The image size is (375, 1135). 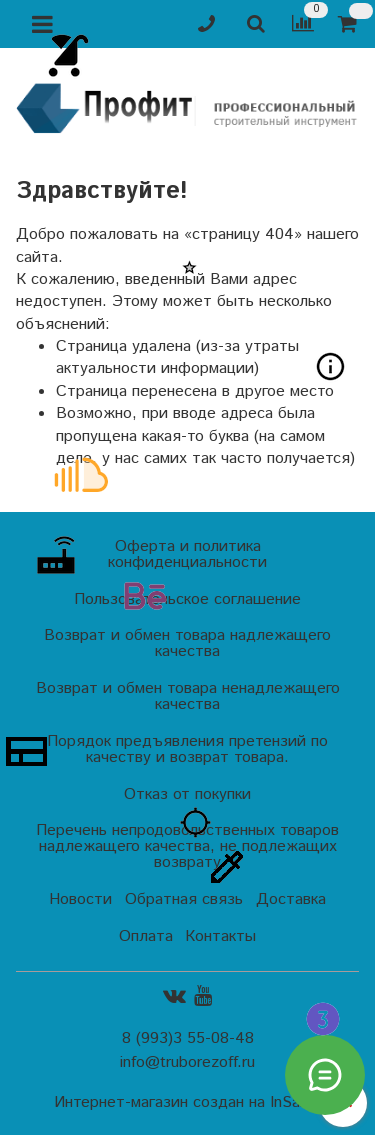 I want to click on add to favorites, so click(x=189, y=267).